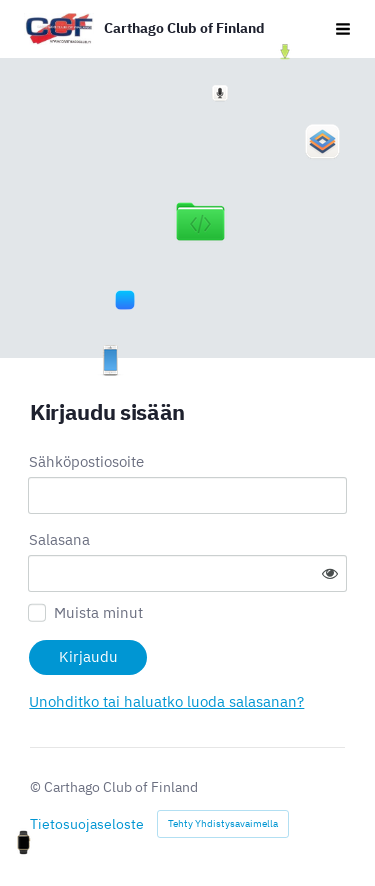 The image size is (375, 886). I want to click on open your code projects folder, so click(200, 221).